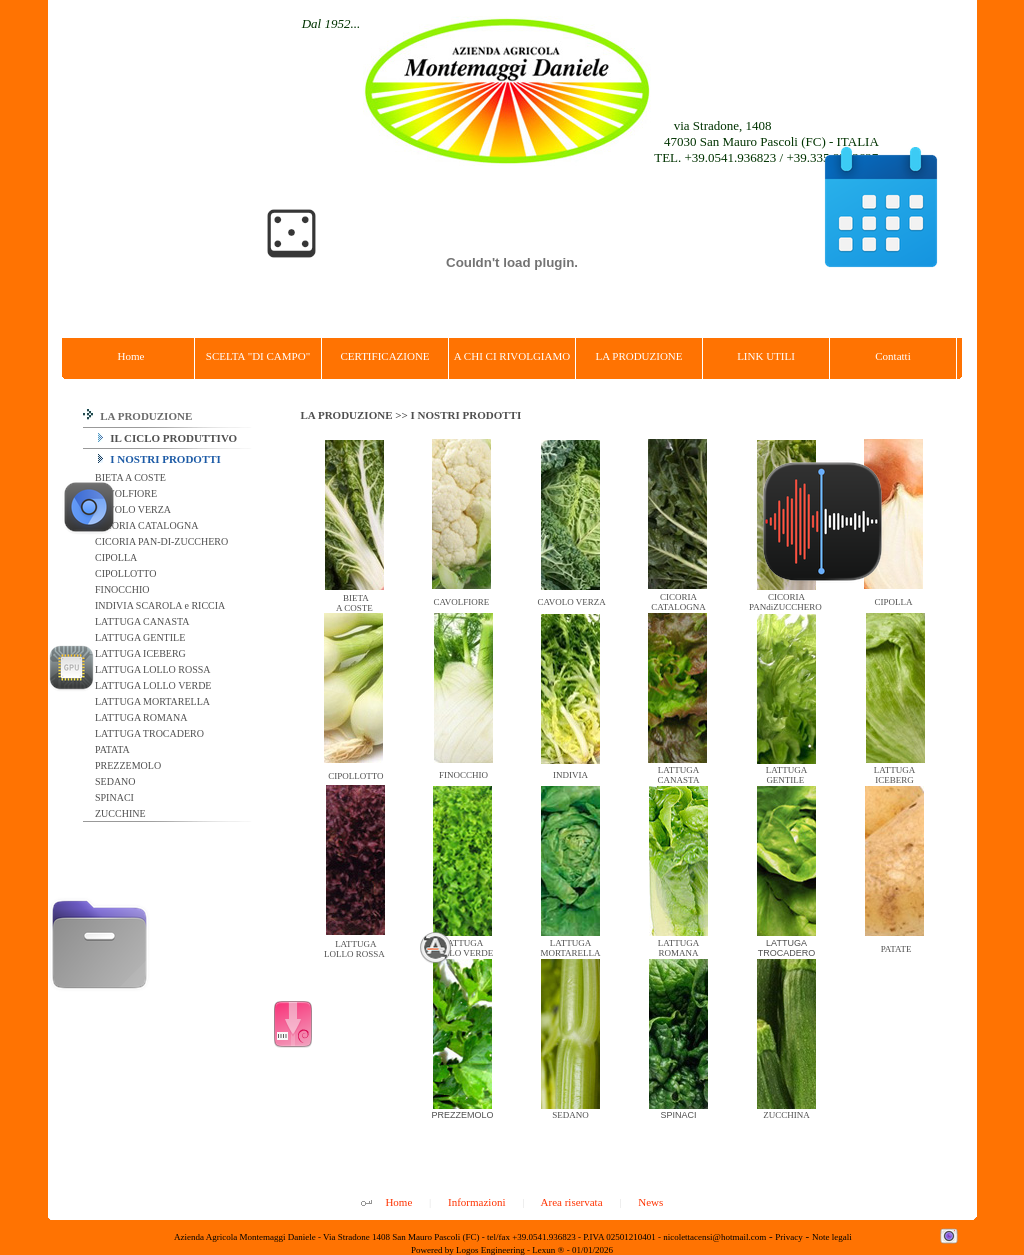 The width and height of the screenshot is (1024, 1255). I want to click on open the cheese webcam application, so click(949, 1236).